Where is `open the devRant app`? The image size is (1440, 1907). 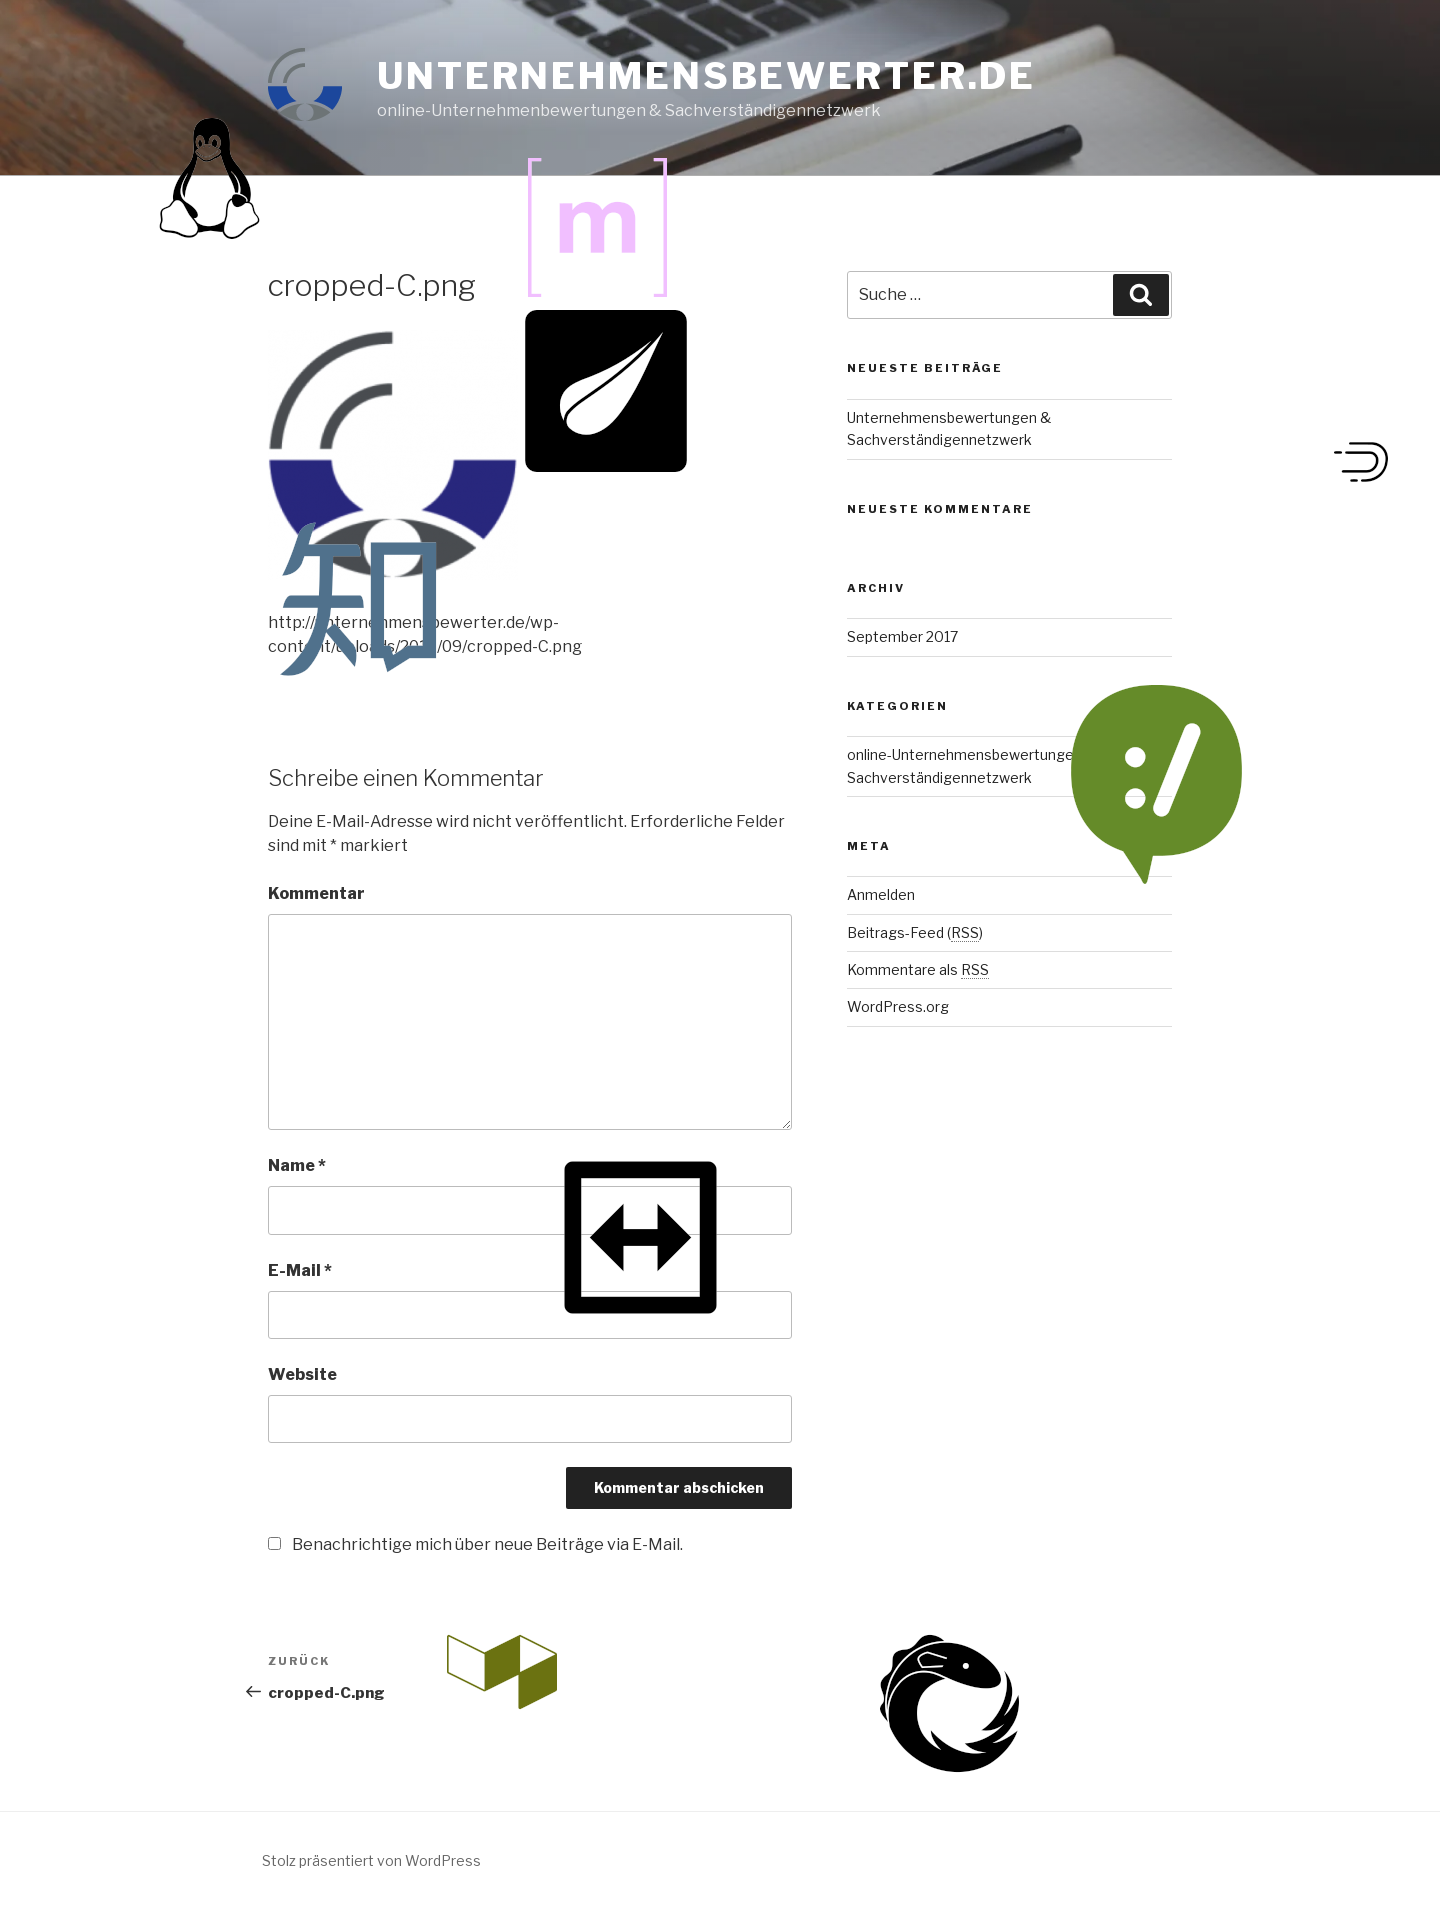 open the devRant app is located at coordinates (1156, 784).